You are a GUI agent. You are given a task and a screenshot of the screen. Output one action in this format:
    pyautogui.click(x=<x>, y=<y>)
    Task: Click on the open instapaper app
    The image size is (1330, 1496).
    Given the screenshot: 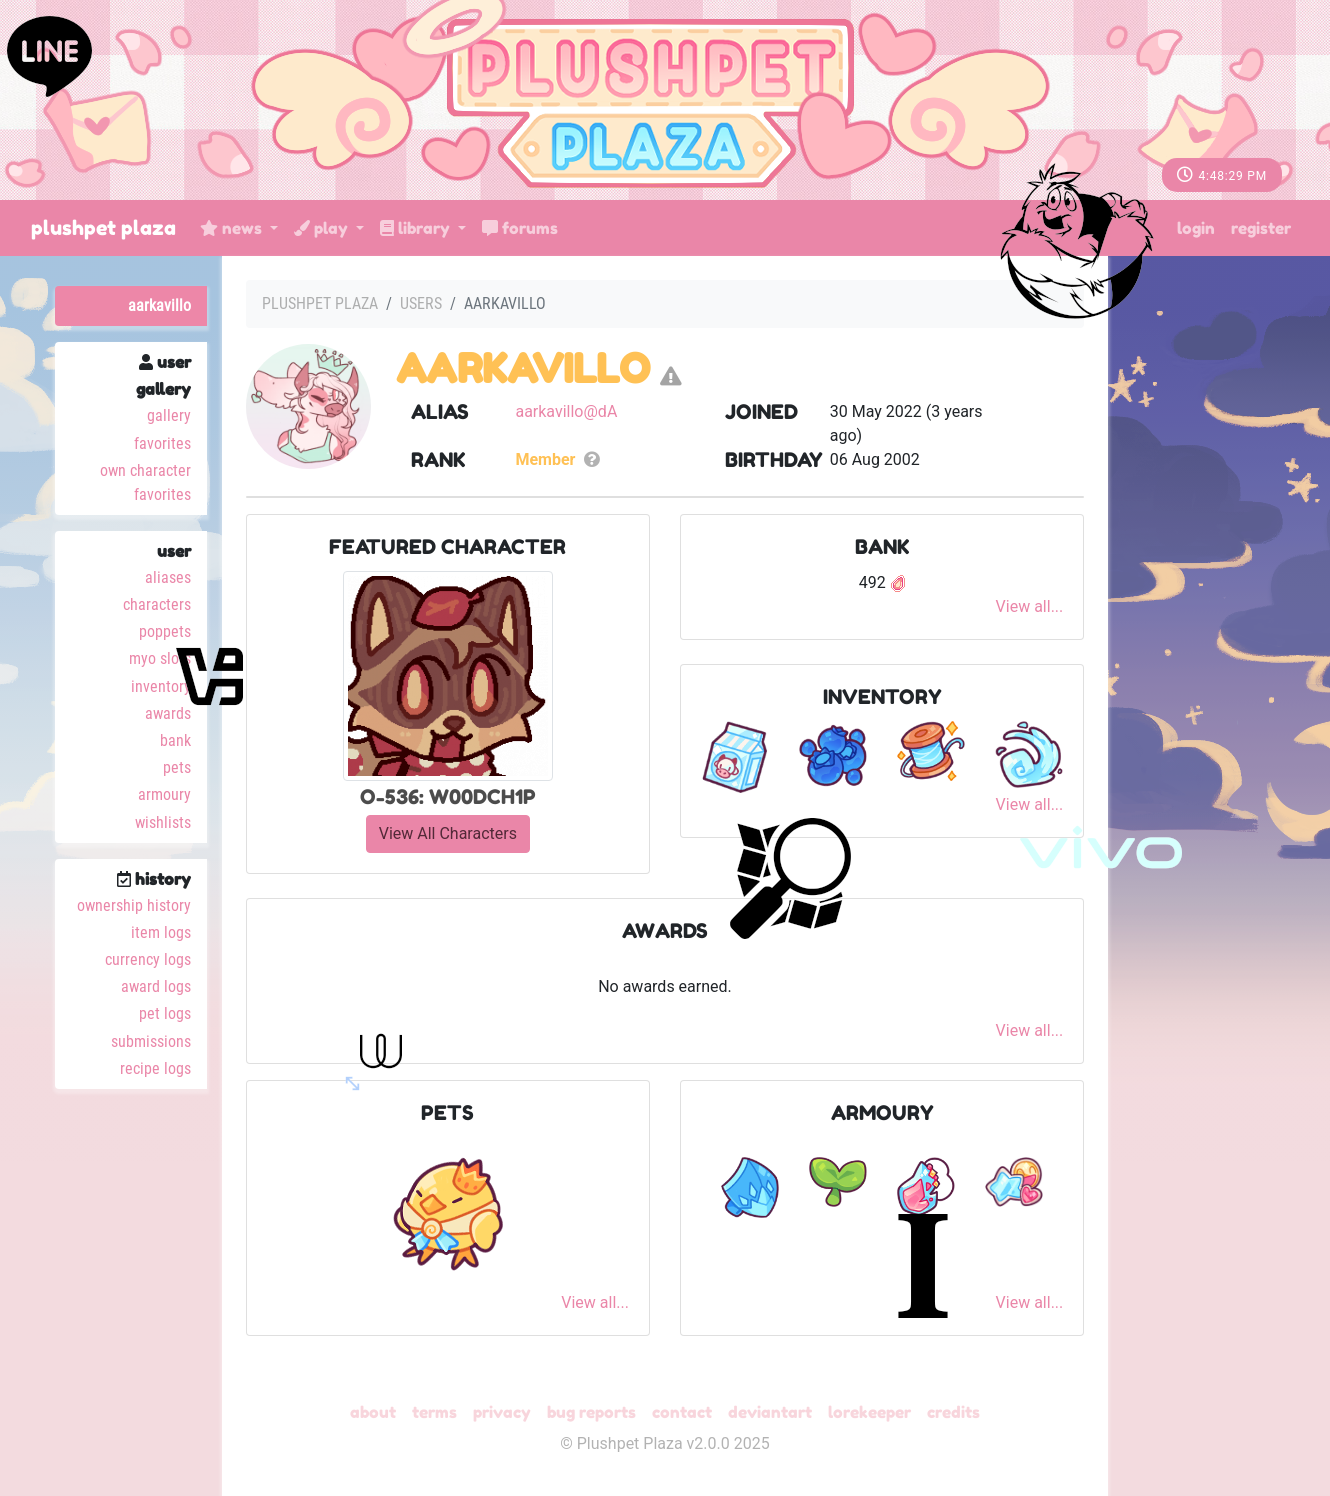 What is the action you would take?
    pyautogui.click(x=923, y=1266)
    